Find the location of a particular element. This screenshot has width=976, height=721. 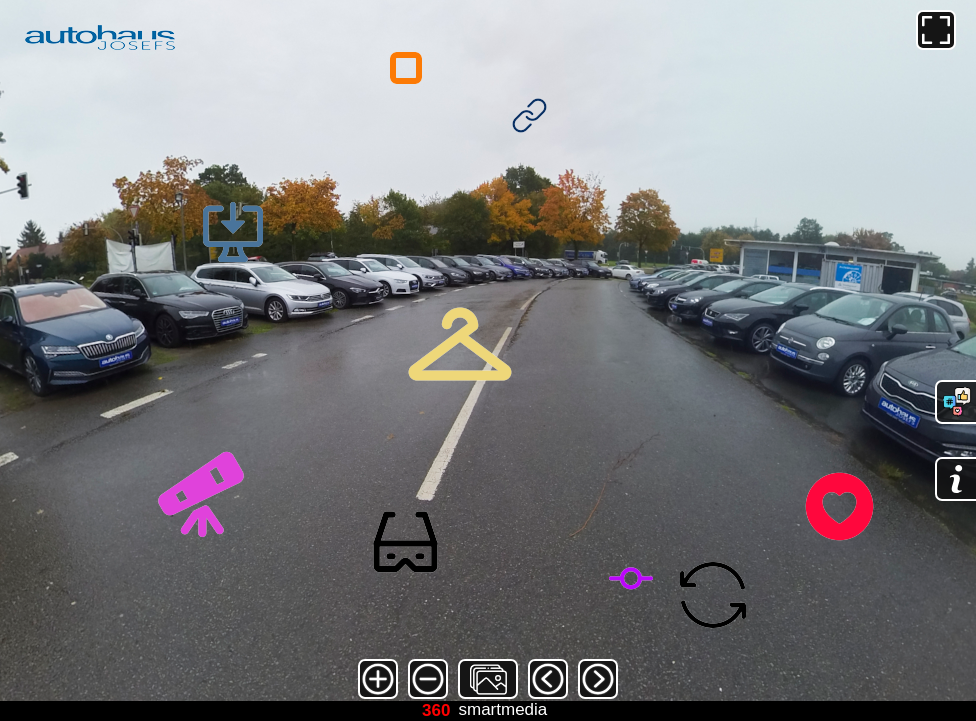

enable 3D viewing mode is located at coordinates (405, 543).